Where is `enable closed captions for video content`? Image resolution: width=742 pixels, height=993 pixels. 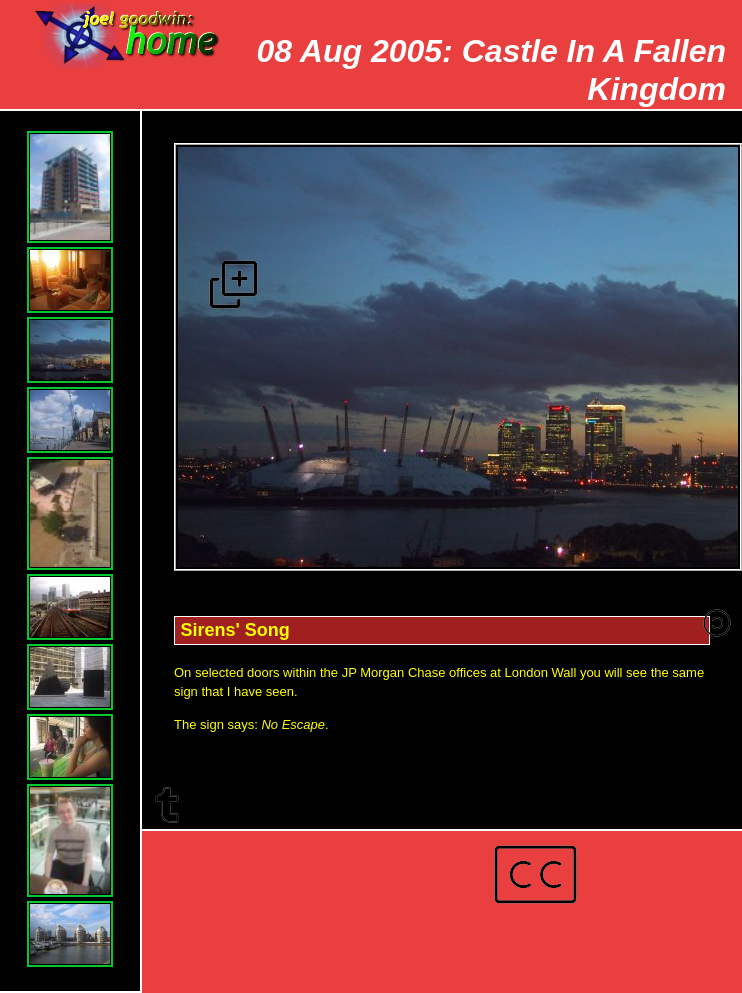
enable closed captions for video content is located at coordinates (535, 874).